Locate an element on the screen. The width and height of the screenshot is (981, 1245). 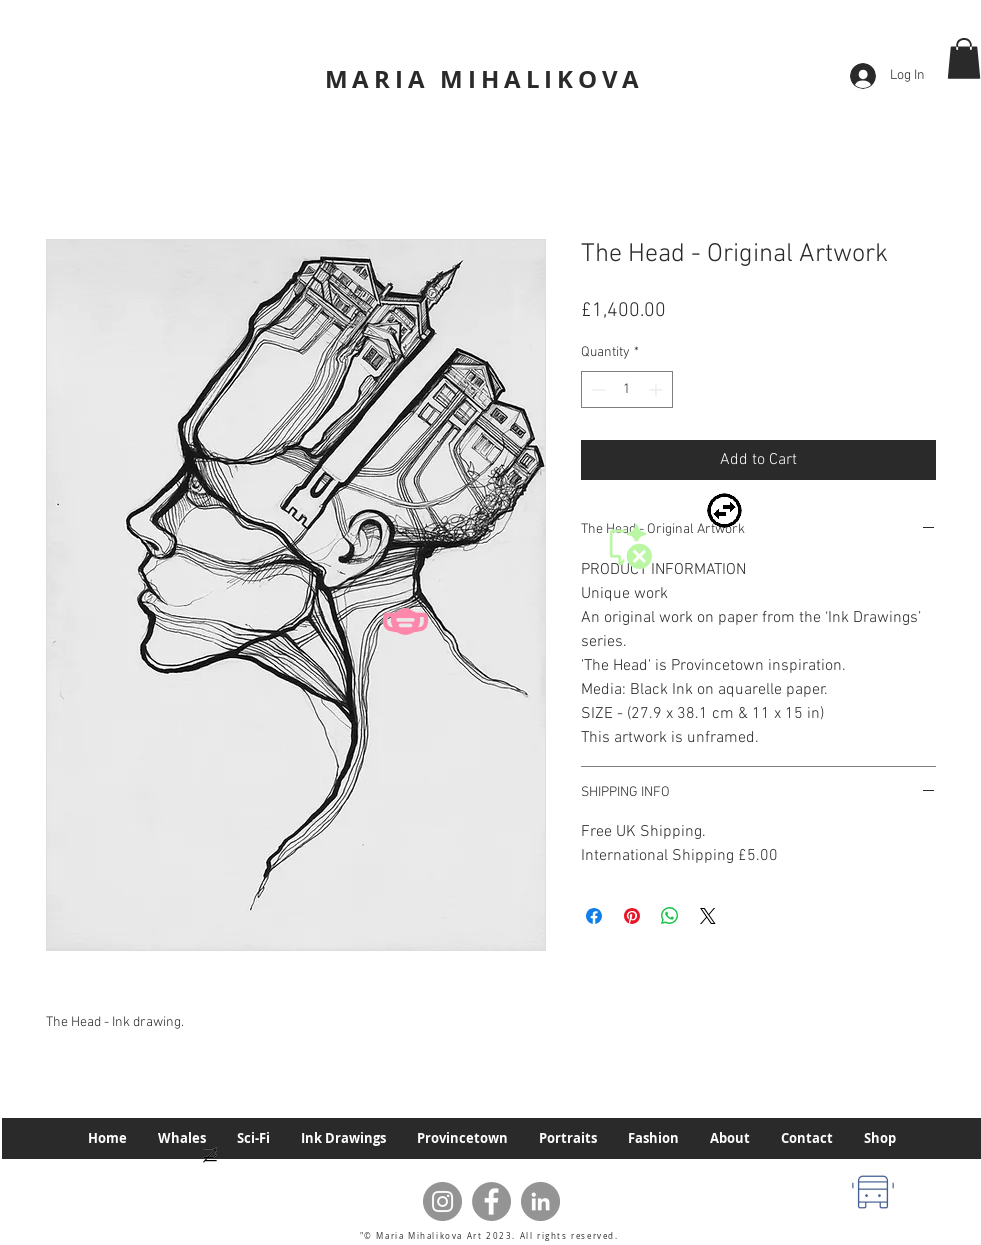
ai chat error or failed response is located at coordinates (629, 546).